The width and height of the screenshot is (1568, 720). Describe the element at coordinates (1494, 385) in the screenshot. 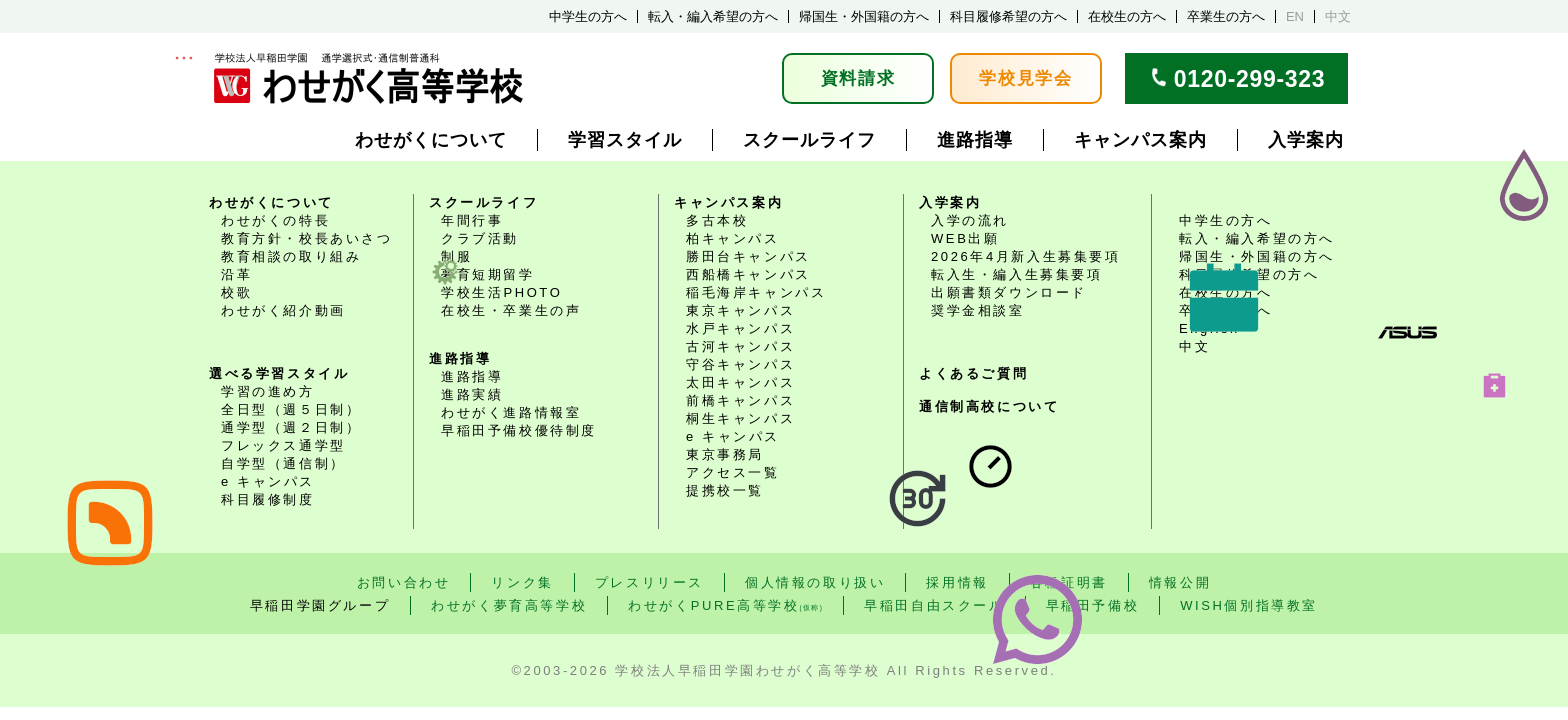

I see `access medical records or patient files` at that location.